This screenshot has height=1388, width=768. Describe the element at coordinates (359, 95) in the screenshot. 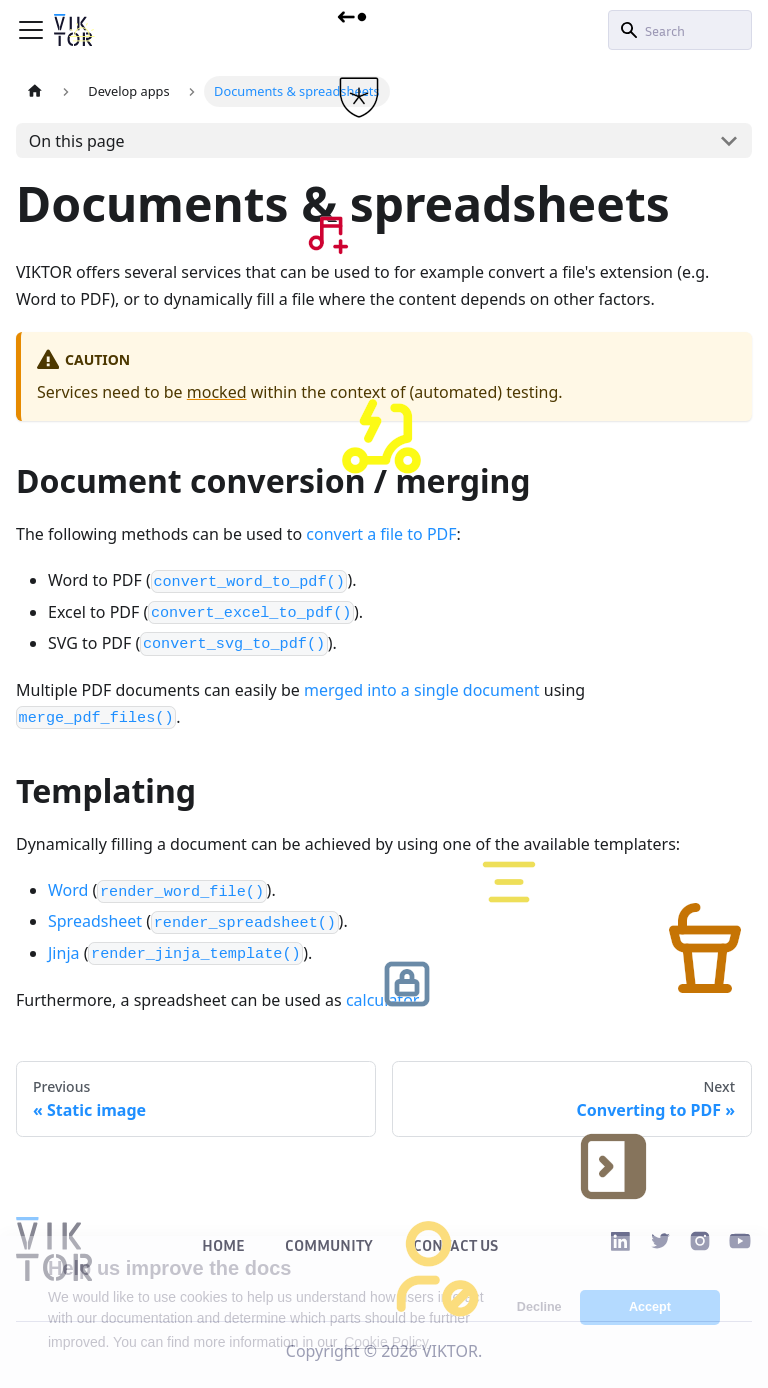

I see `view security rating or trust status` at that location.